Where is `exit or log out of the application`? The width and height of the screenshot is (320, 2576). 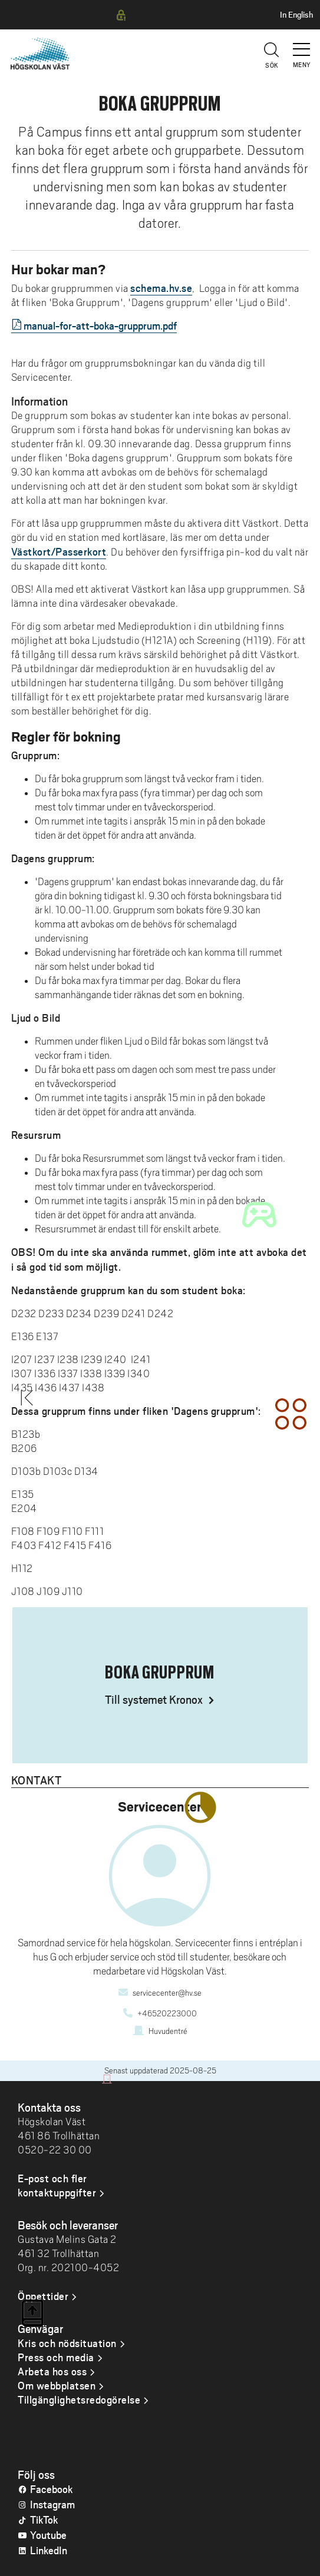
exit or log out of the application is located at coordinates (107, 2079).